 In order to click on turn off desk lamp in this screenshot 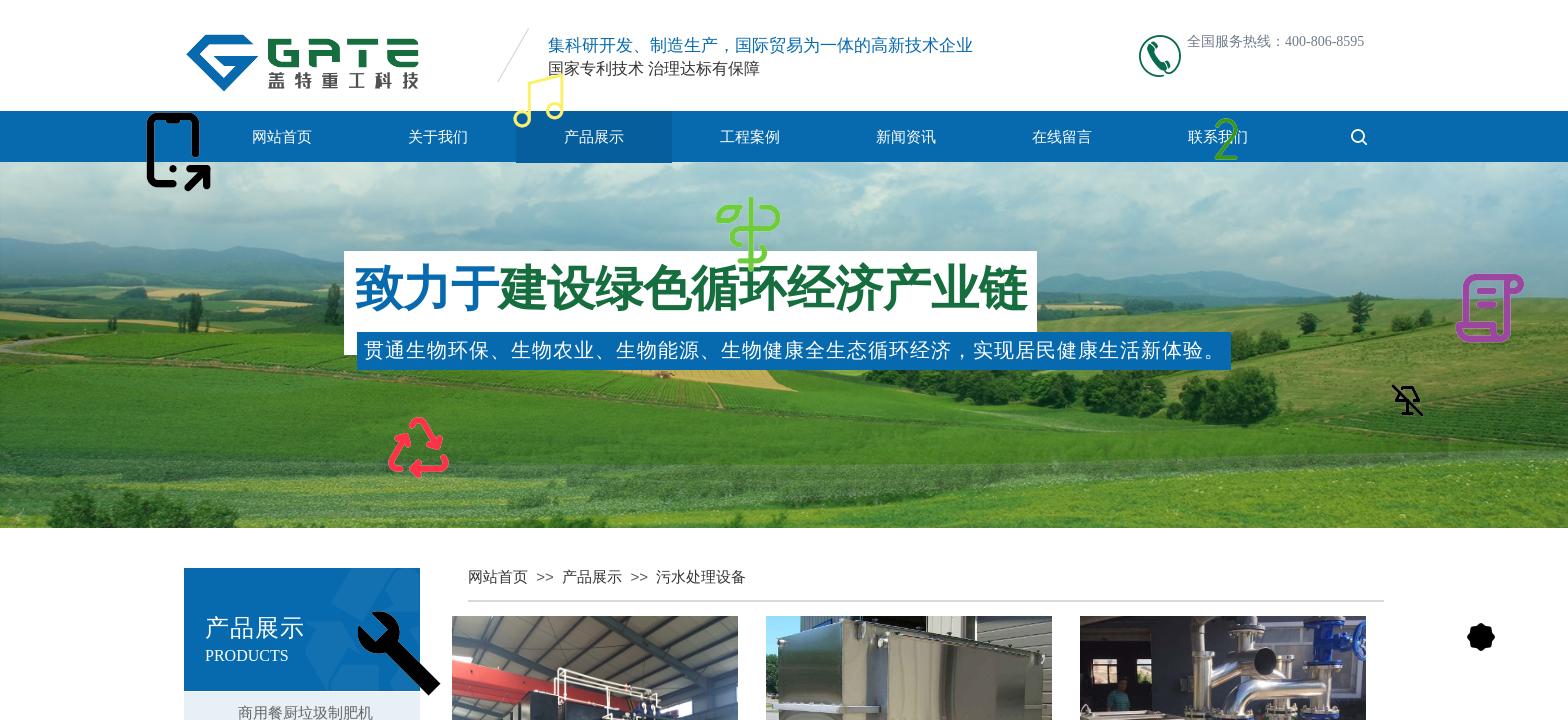, I will do `click(1407, 400)`.